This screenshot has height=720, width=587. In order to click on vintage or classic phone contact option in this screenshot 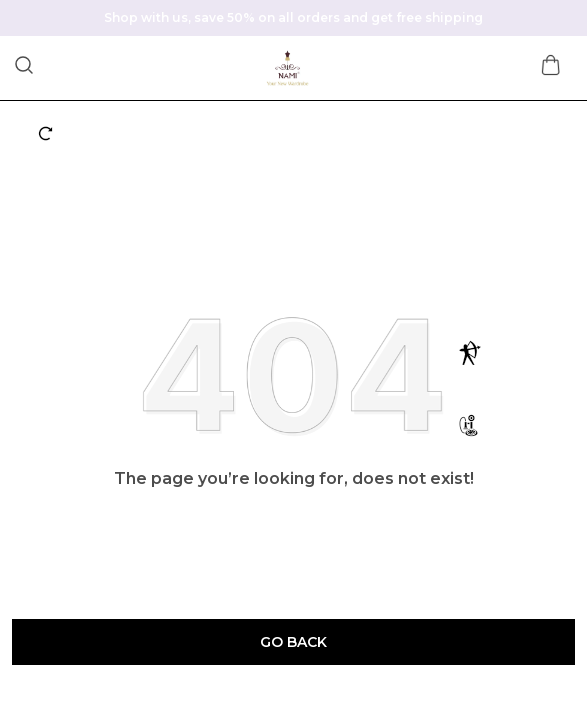, I will do `click(468, 425)`.